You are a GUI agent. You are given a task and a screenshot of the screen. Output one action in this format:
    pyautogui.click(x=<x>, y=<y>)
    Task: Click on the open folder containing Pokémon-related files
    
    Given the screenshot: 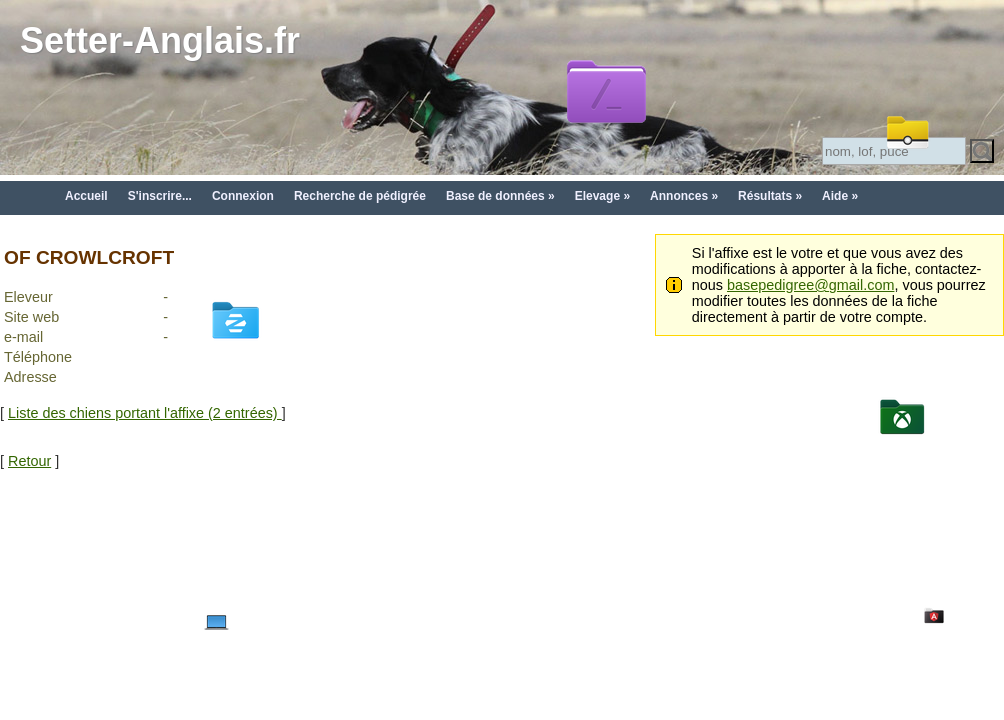 What is the action you would take?
    pyautogui.click(x=907, y=133)
    